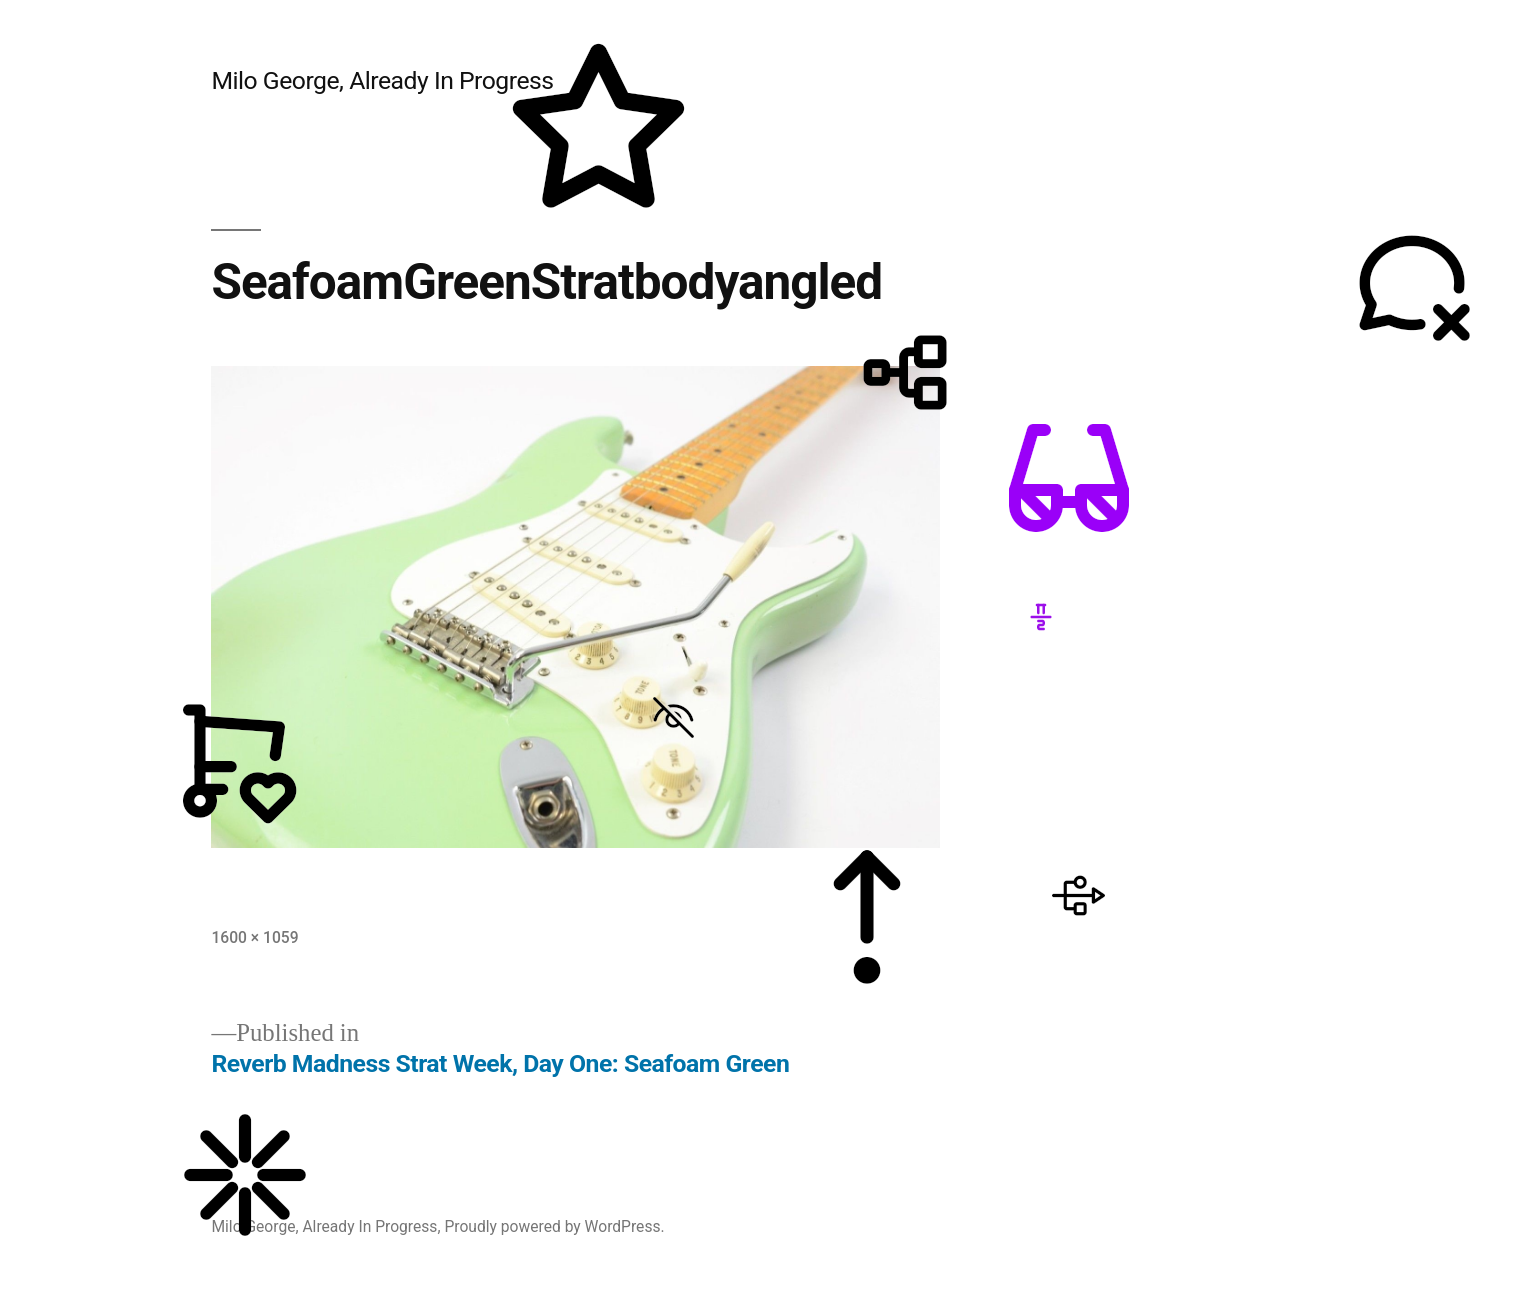  I want to click on connect to Zapier automation platform, so click(245, 1175).